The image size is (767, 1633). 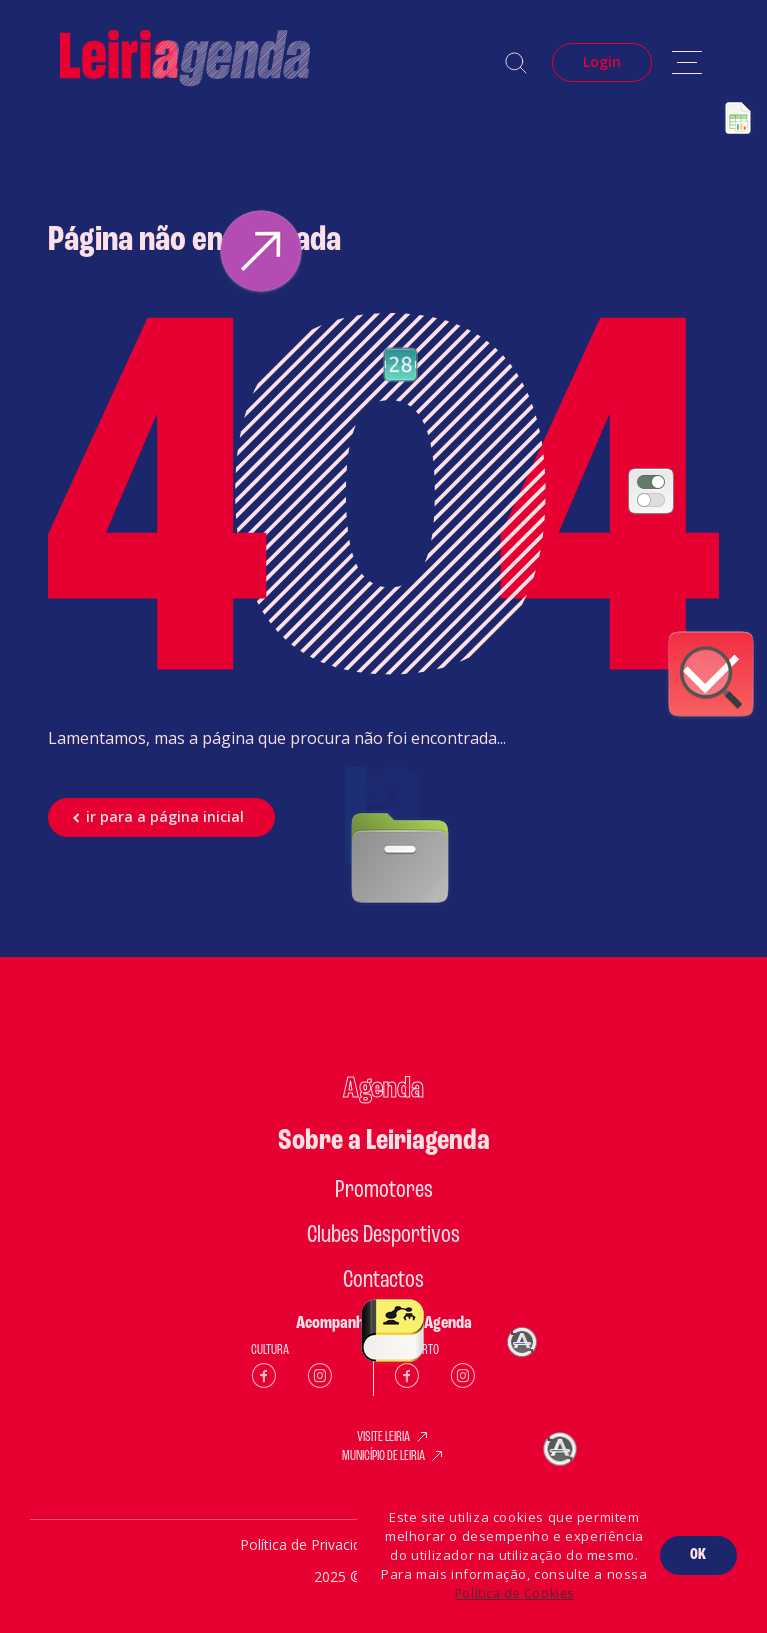 I want to click on open gnome tweaks settings, so click(x=651, y=491).